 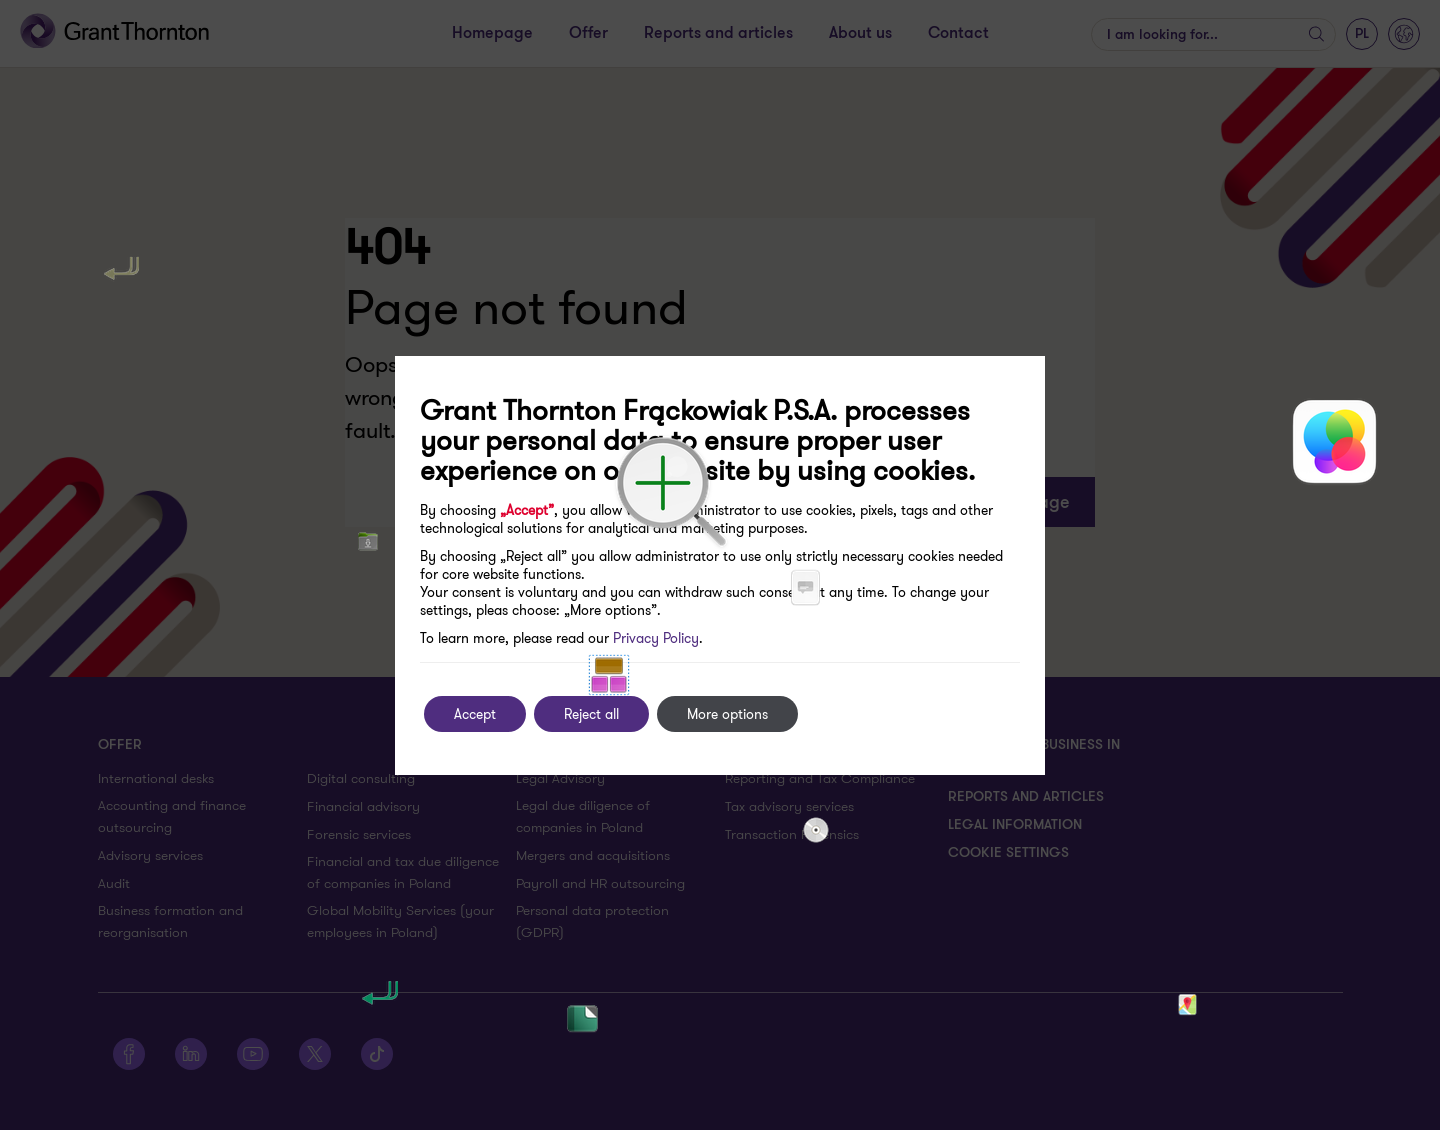 I want to click on change desktop wallpaper settings, so click(x=582, y=1017).